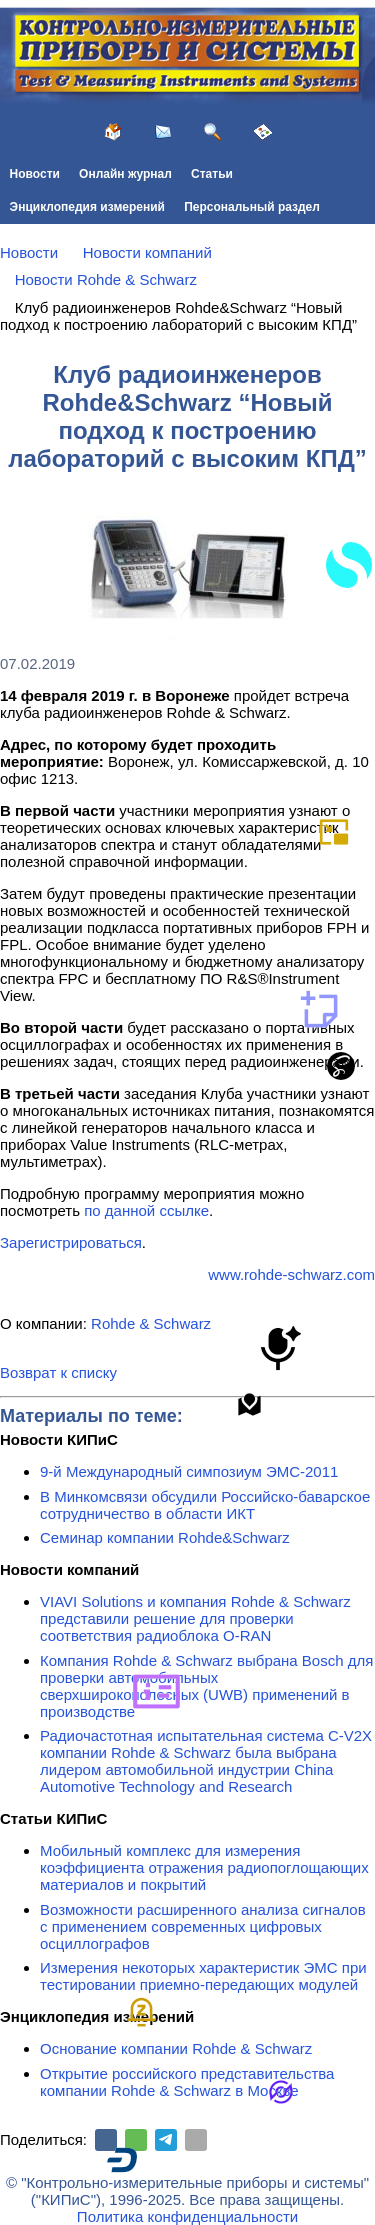  I want to click on snooze notifications temporarily, so click(141, 2011).